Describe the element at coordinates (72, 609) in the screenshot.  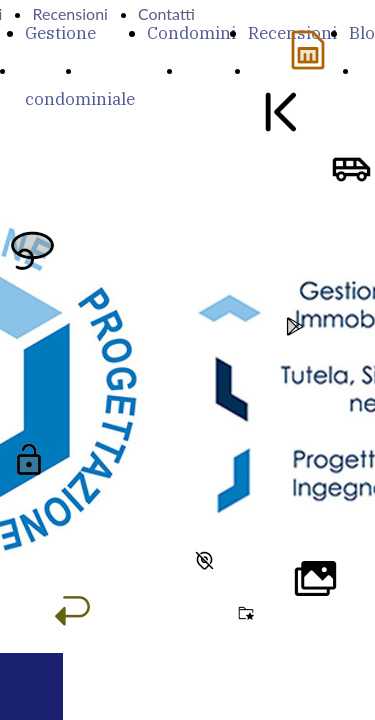
I see `undo or go back to previous state` at that location.